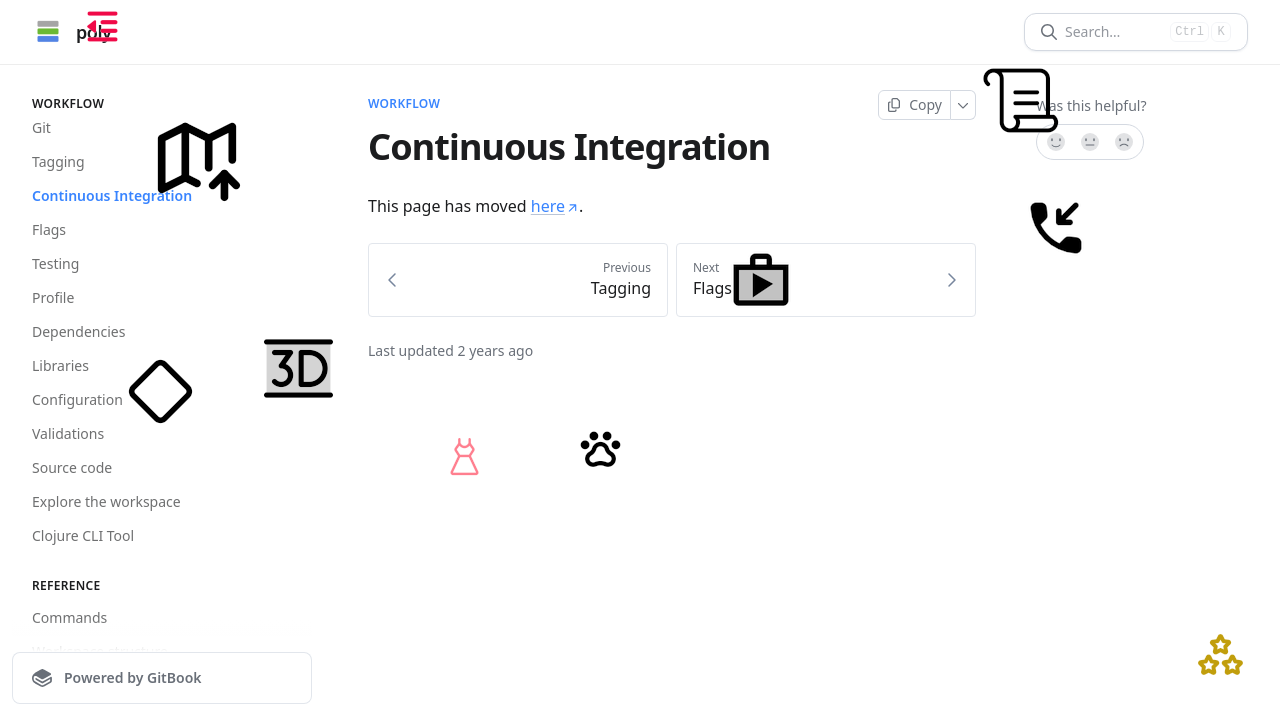 The width and height of the screenshot is (1280, 720). I want to click on decrease text indentation, so click(102, 26).